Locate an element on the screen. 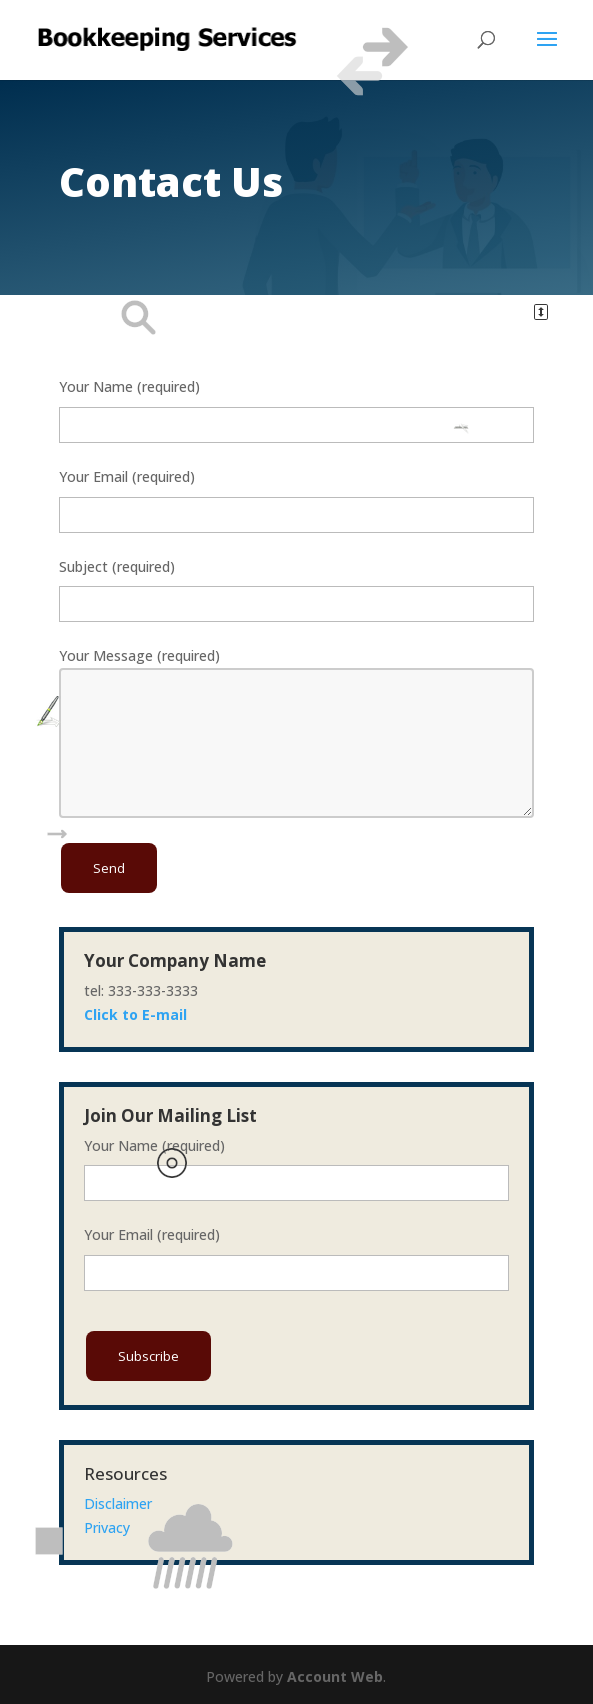 The width and height of the screenshot is (593, 1704). stop media playback is located at coordinates (49, 1541).